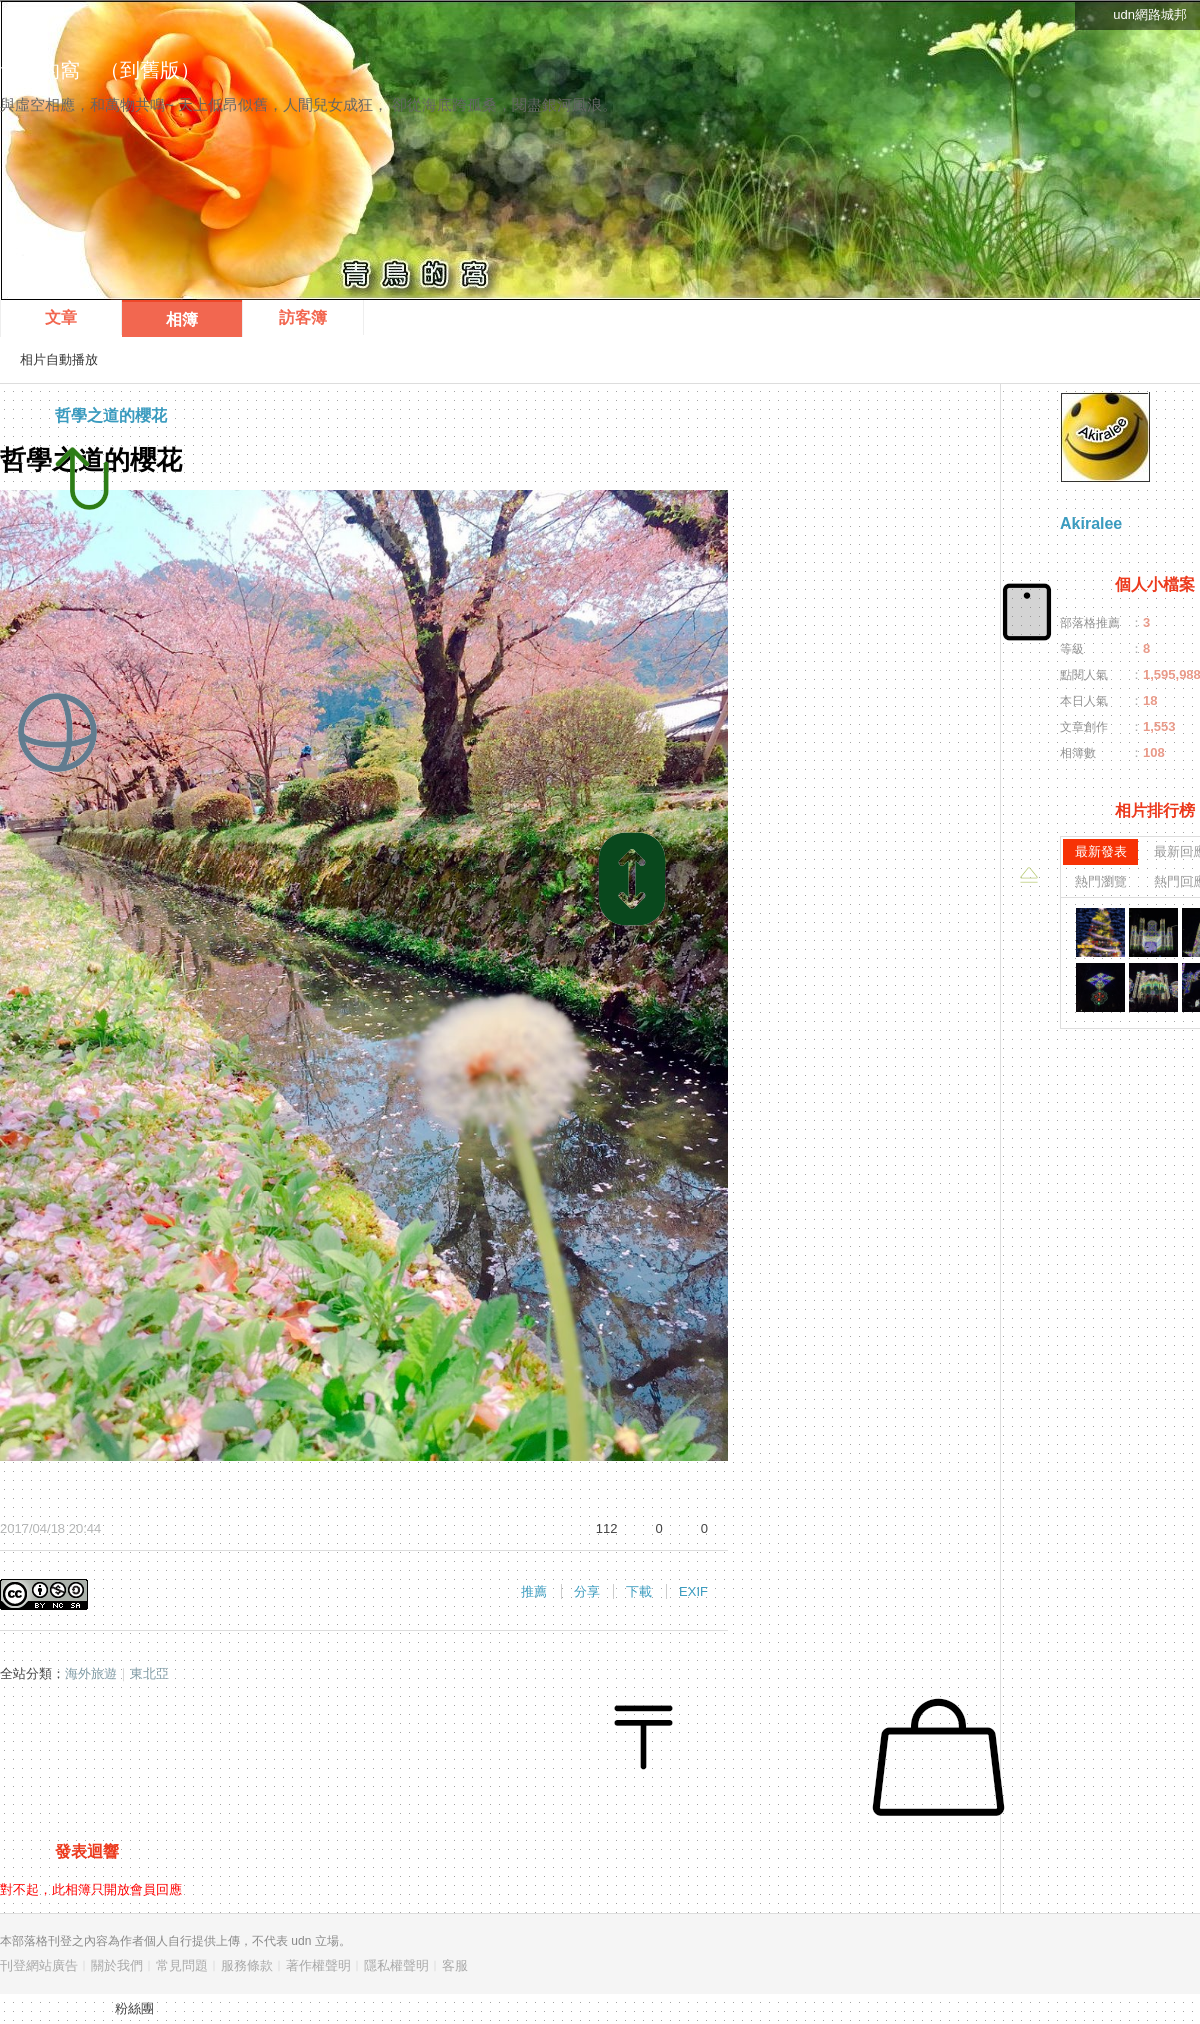  I want to click on display prices in kazakhstani tenge, so click(643, 1734).